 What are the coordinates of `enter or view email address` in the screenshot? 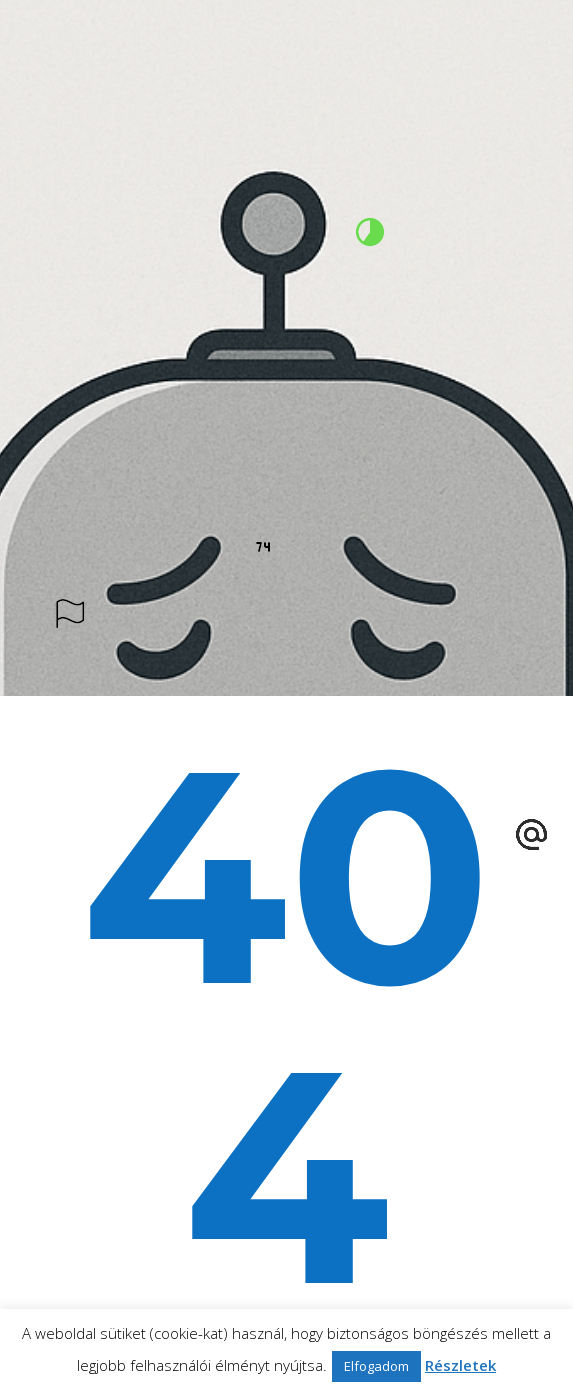 It's located at (531, 834).